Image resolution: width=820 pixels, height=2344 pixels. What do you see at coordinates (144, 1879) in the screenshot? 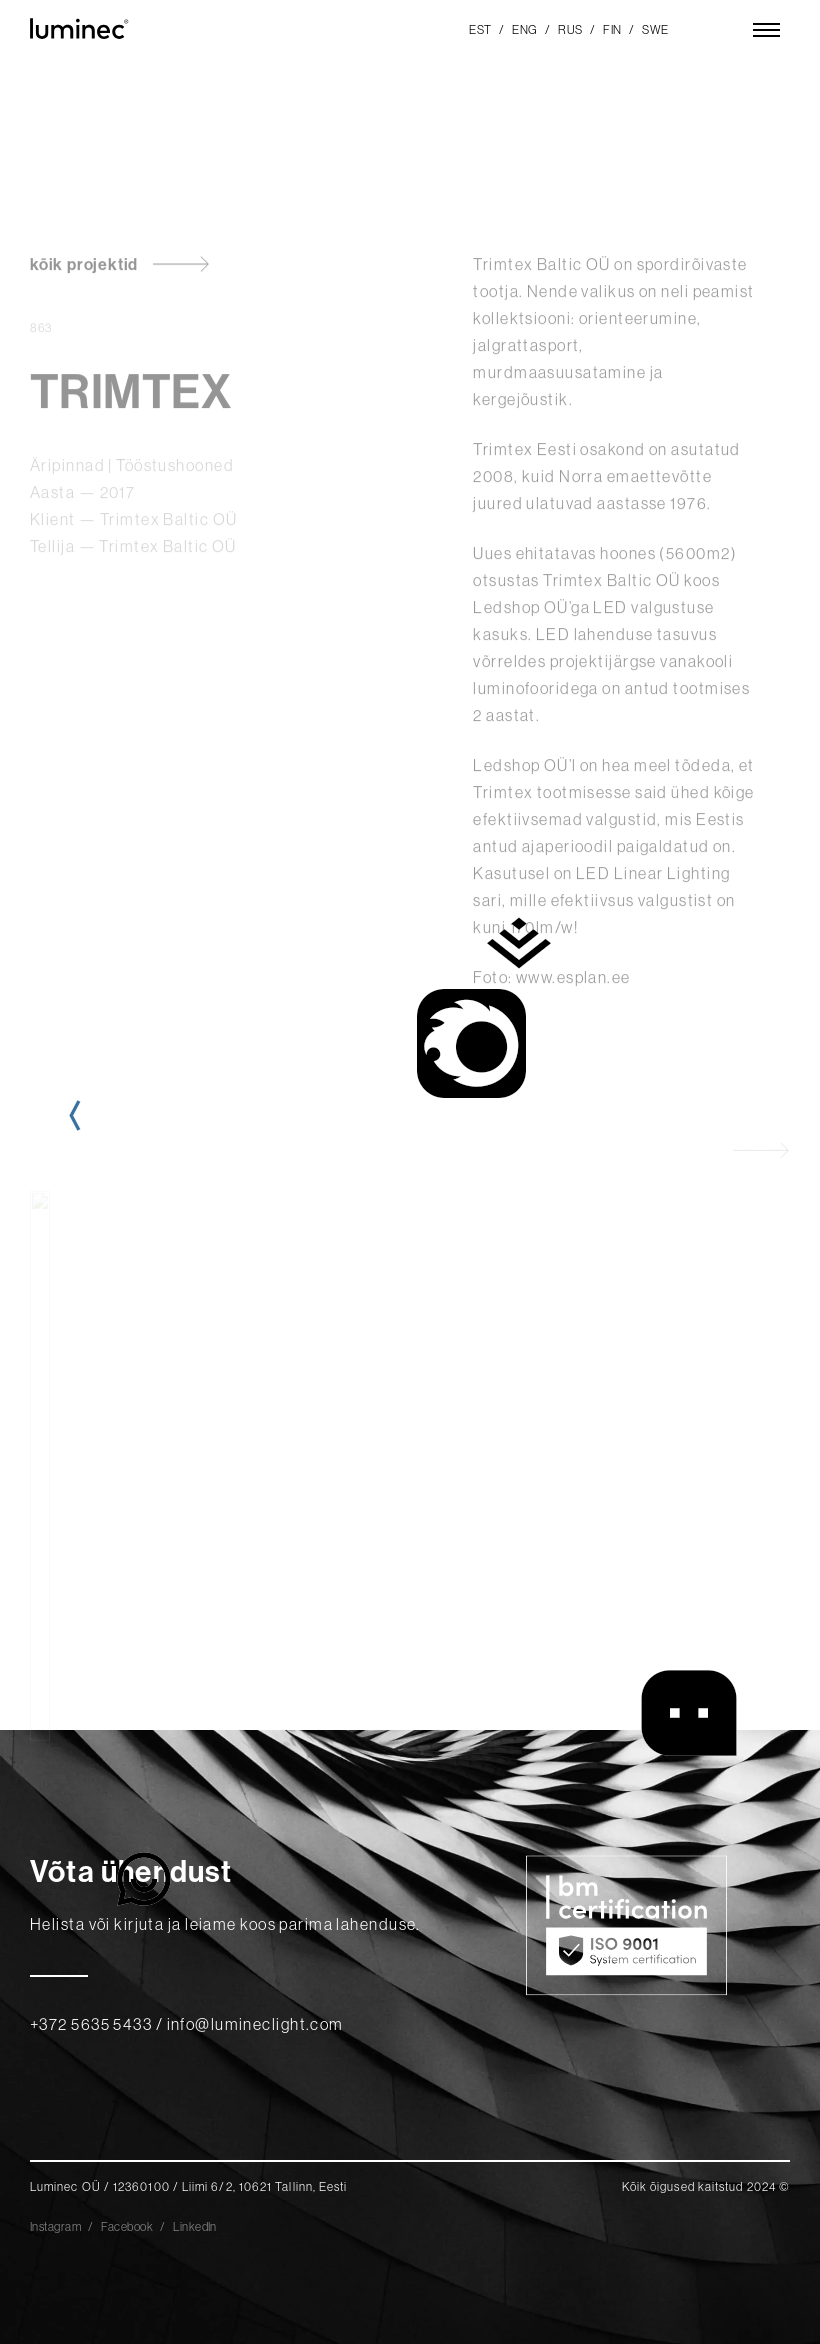
I see `open chat or messaging feature` at bounding box center [144, 1879].